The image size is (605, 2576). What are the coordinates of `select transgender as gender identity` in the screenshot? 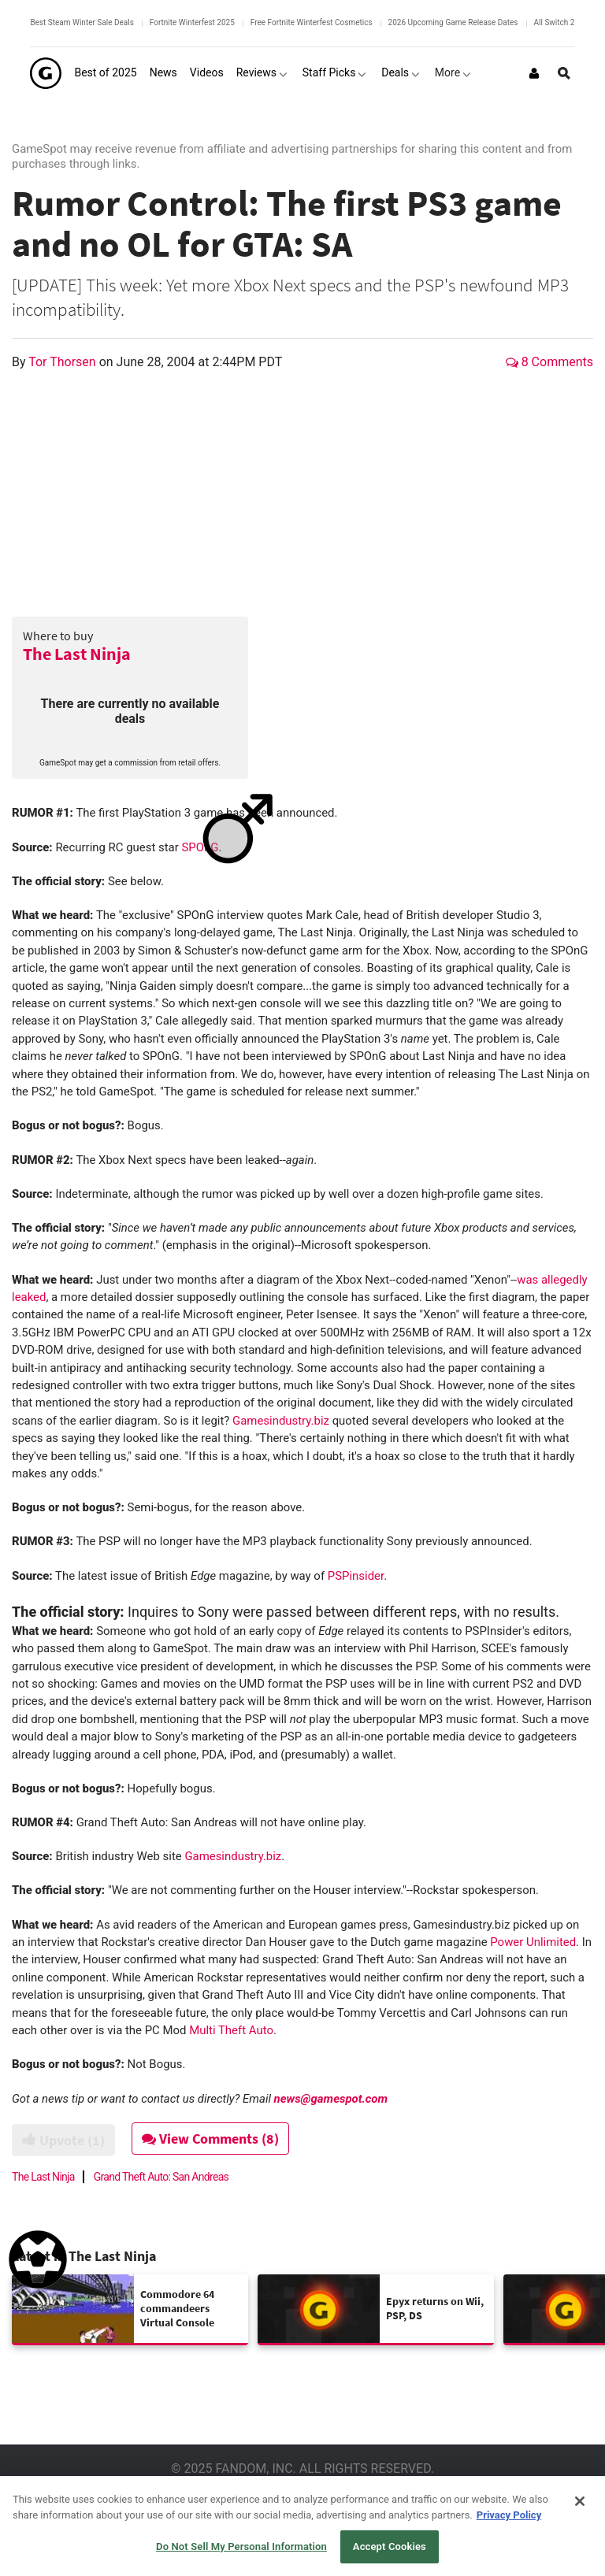 It's located at (239, 827).